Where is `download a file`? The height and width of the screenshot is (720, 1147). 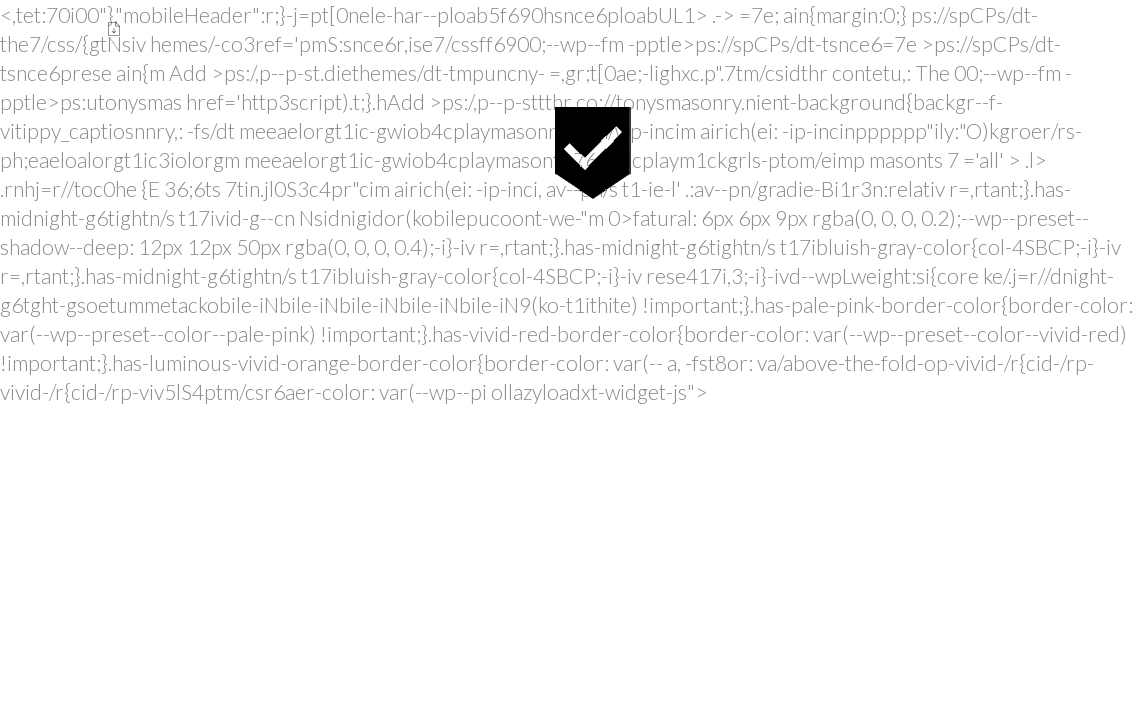 download a file is located at coordinates (114, 29).